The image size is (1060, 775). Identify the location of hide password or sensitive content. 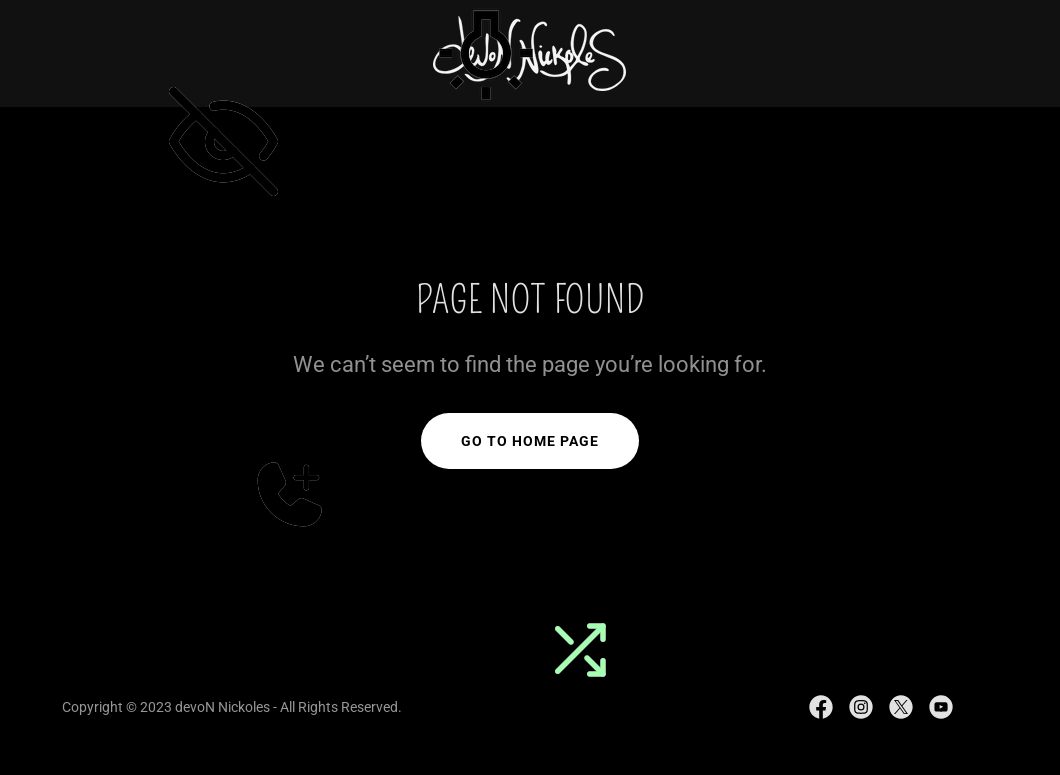
(223, 141).